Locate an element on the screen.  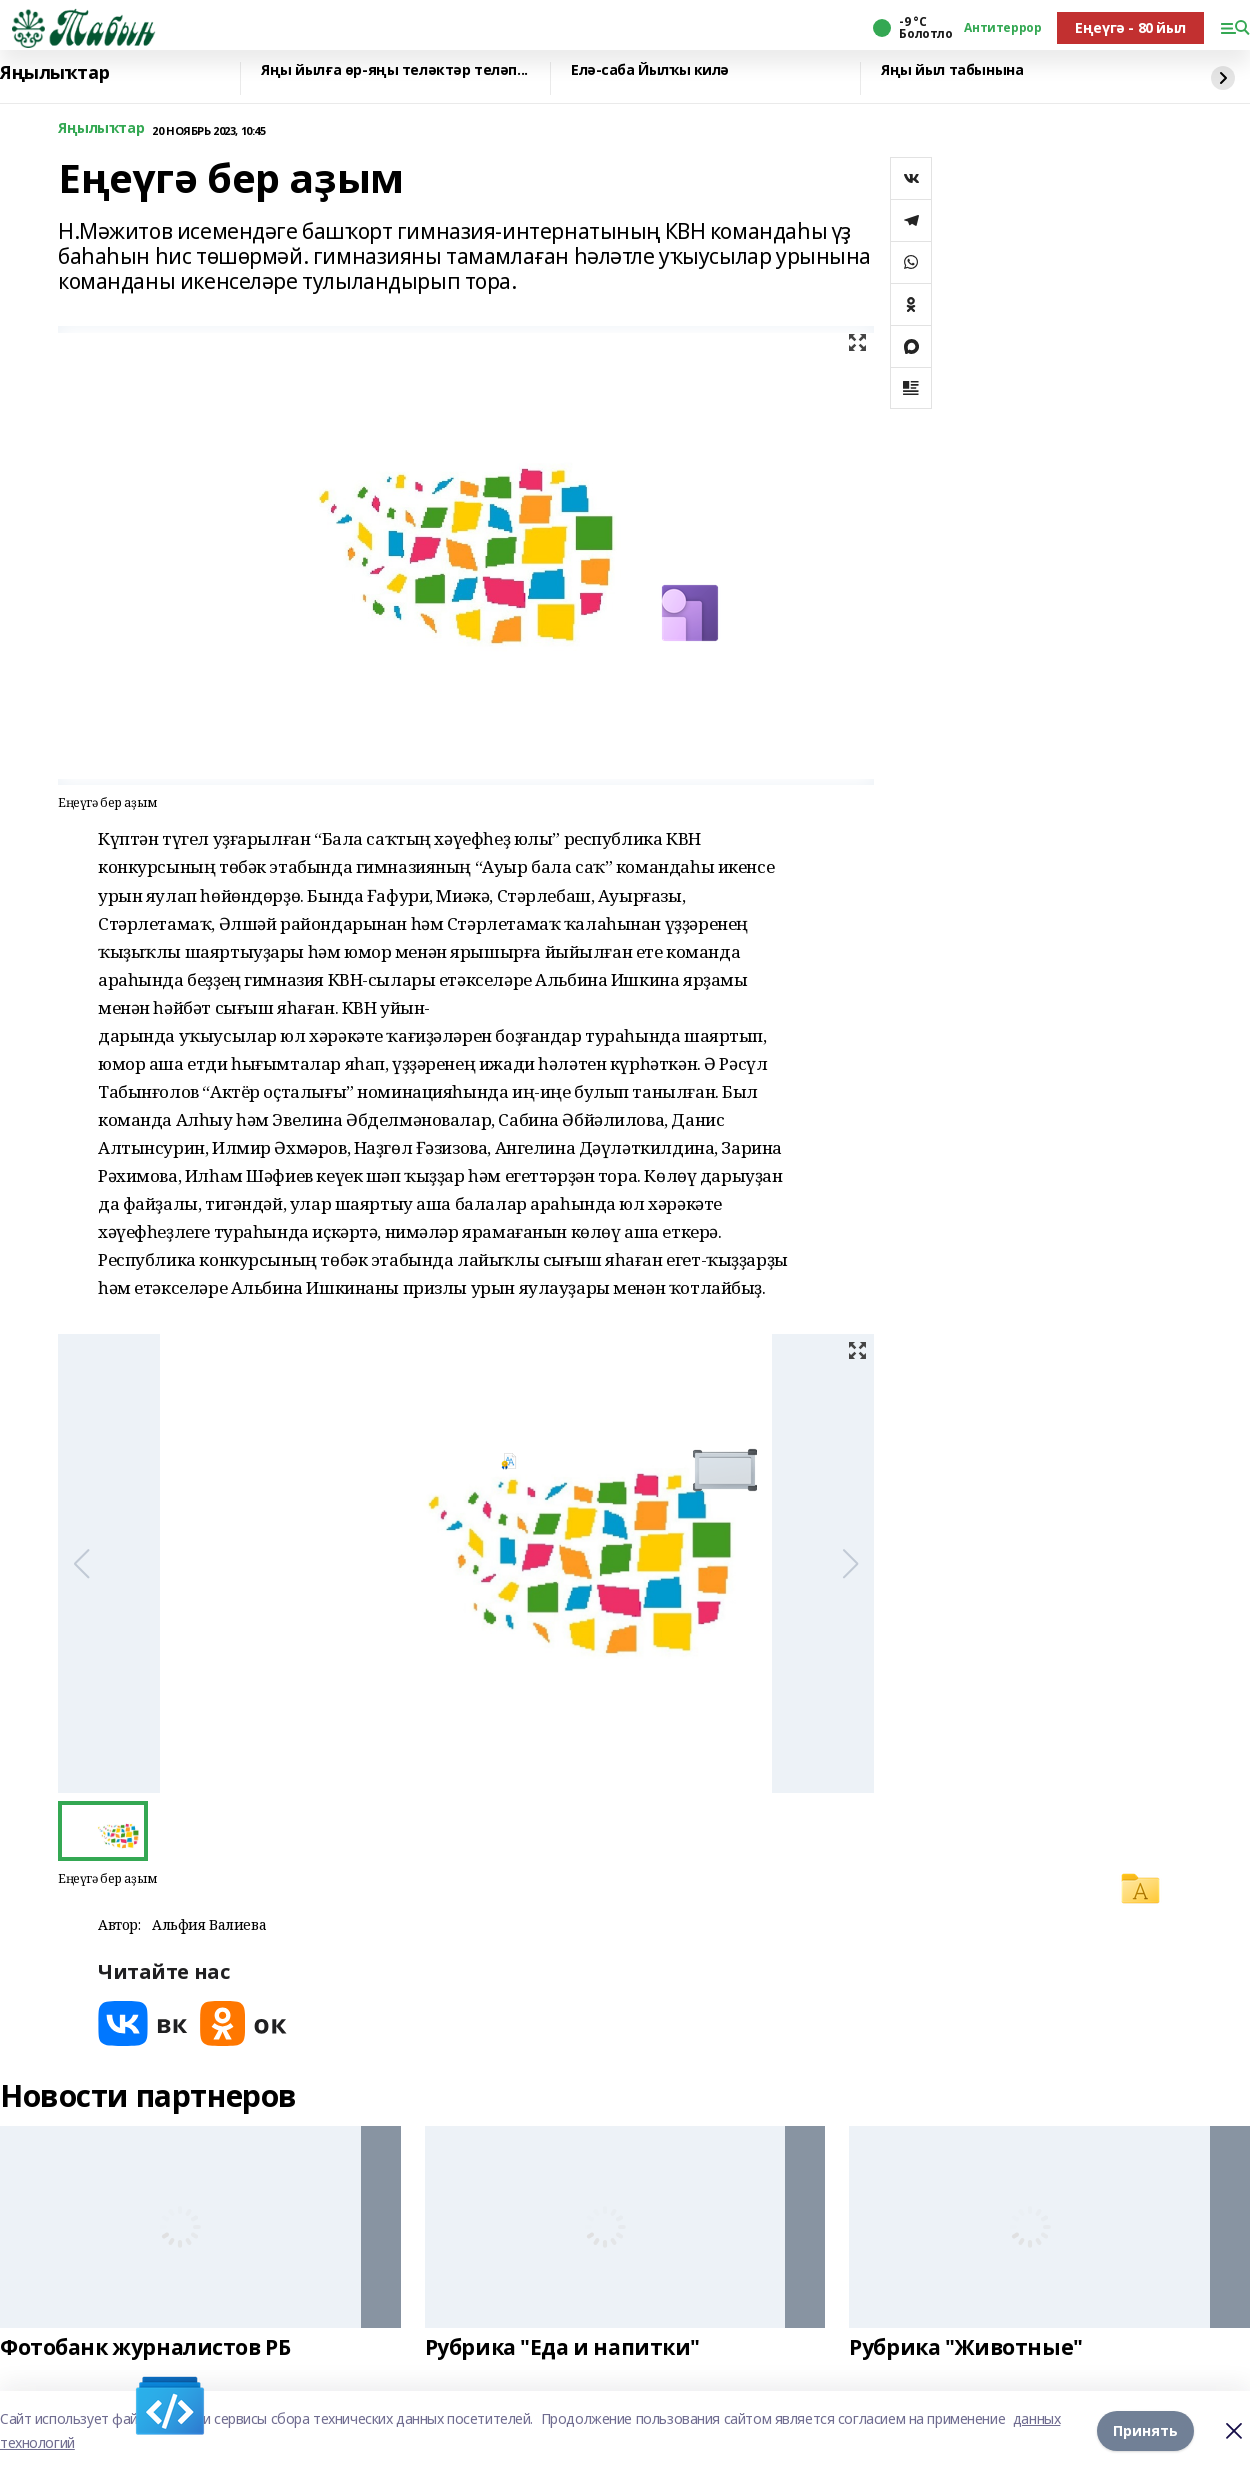
access device settings is located at coordinates (725, 1471).